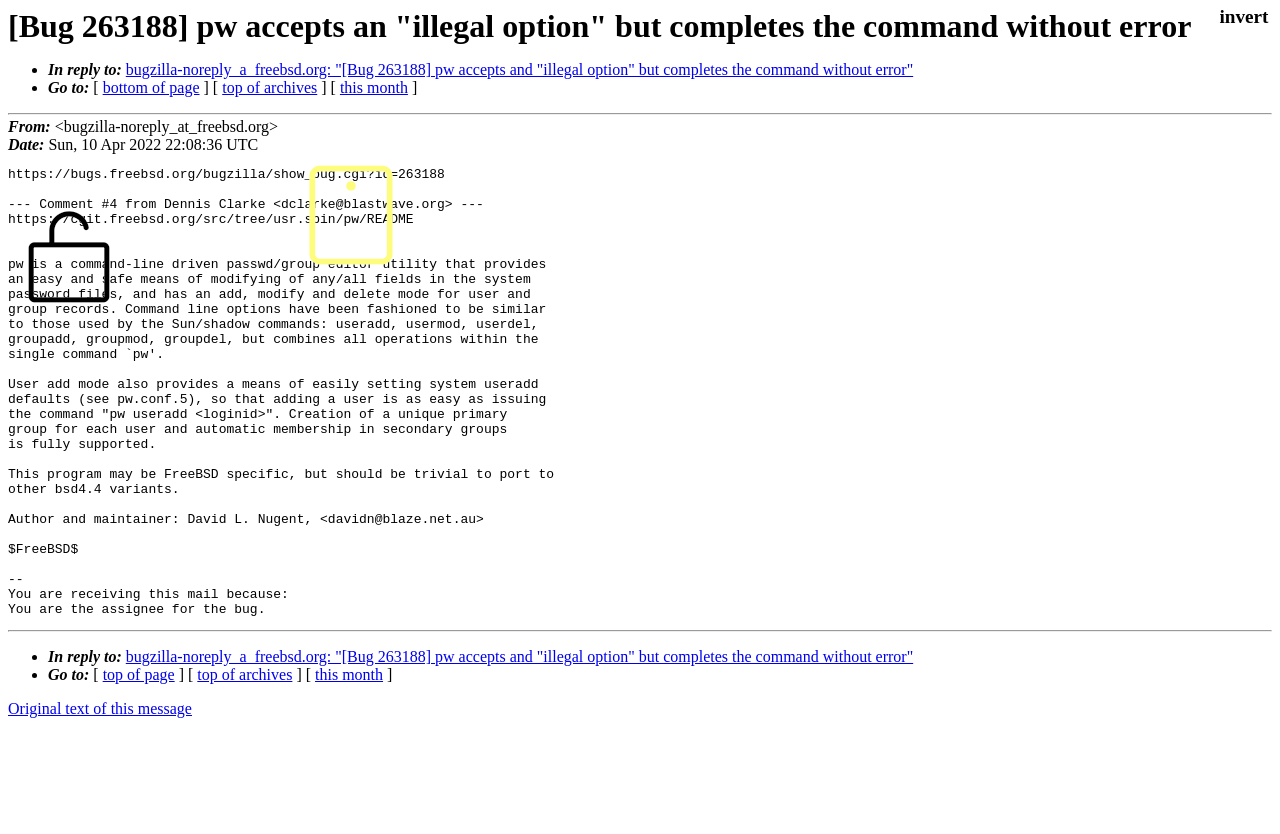 The width and height of the screenshot is (1280, 834). I want to click on tablet device with front-facing camera, so click(351, 215).